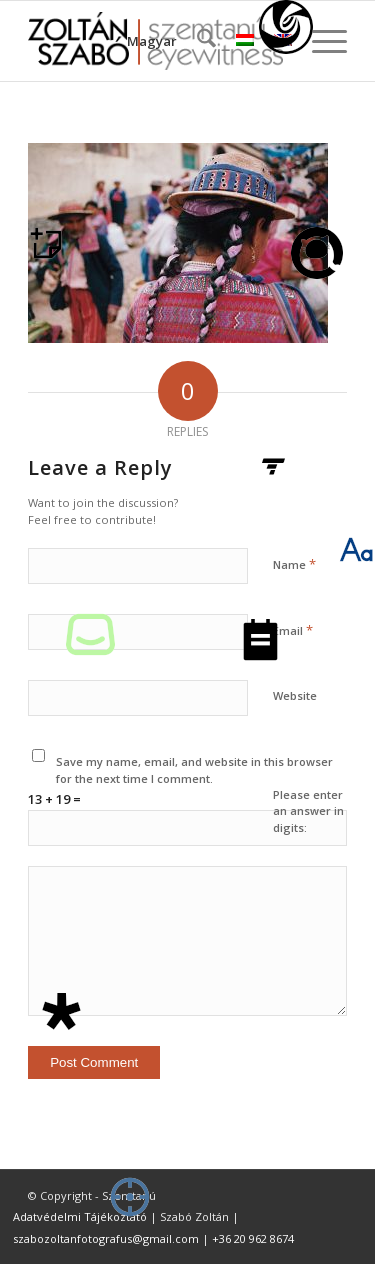  I want to click on adjust text size settings, so click(356, 549).